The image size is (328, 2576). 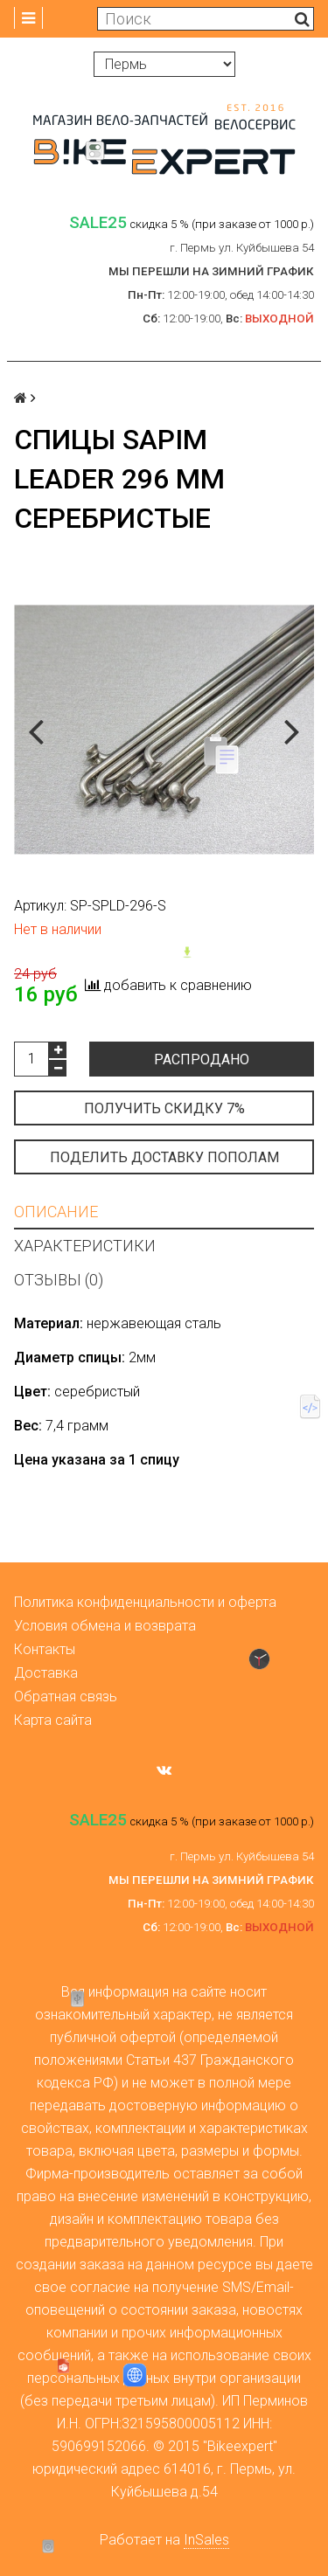 I want to click on open an html document, so click(x=310, y=1406).